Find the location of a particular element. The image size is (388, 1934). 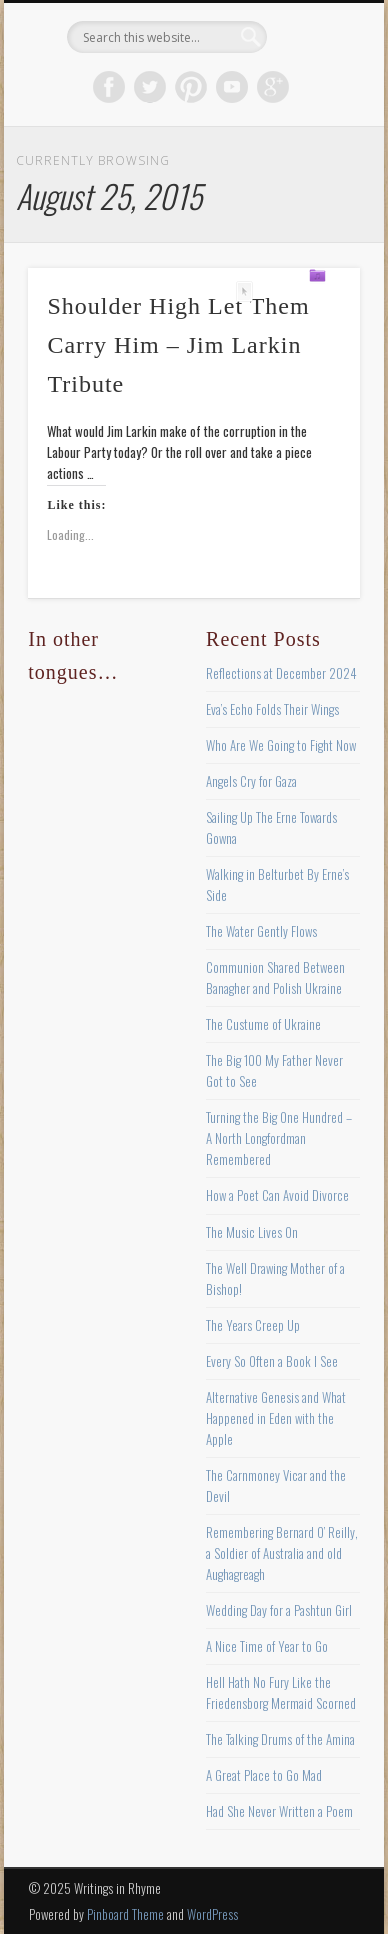

open your music folder is located at coordinates (317, 275).